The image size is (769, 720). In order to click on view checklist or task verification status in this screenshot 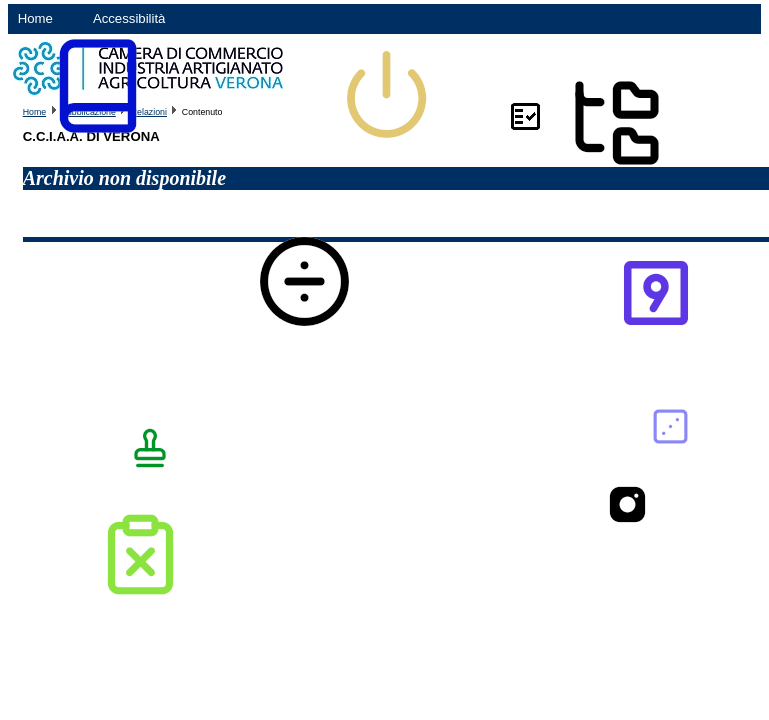, I will do `click(525, 116)`.